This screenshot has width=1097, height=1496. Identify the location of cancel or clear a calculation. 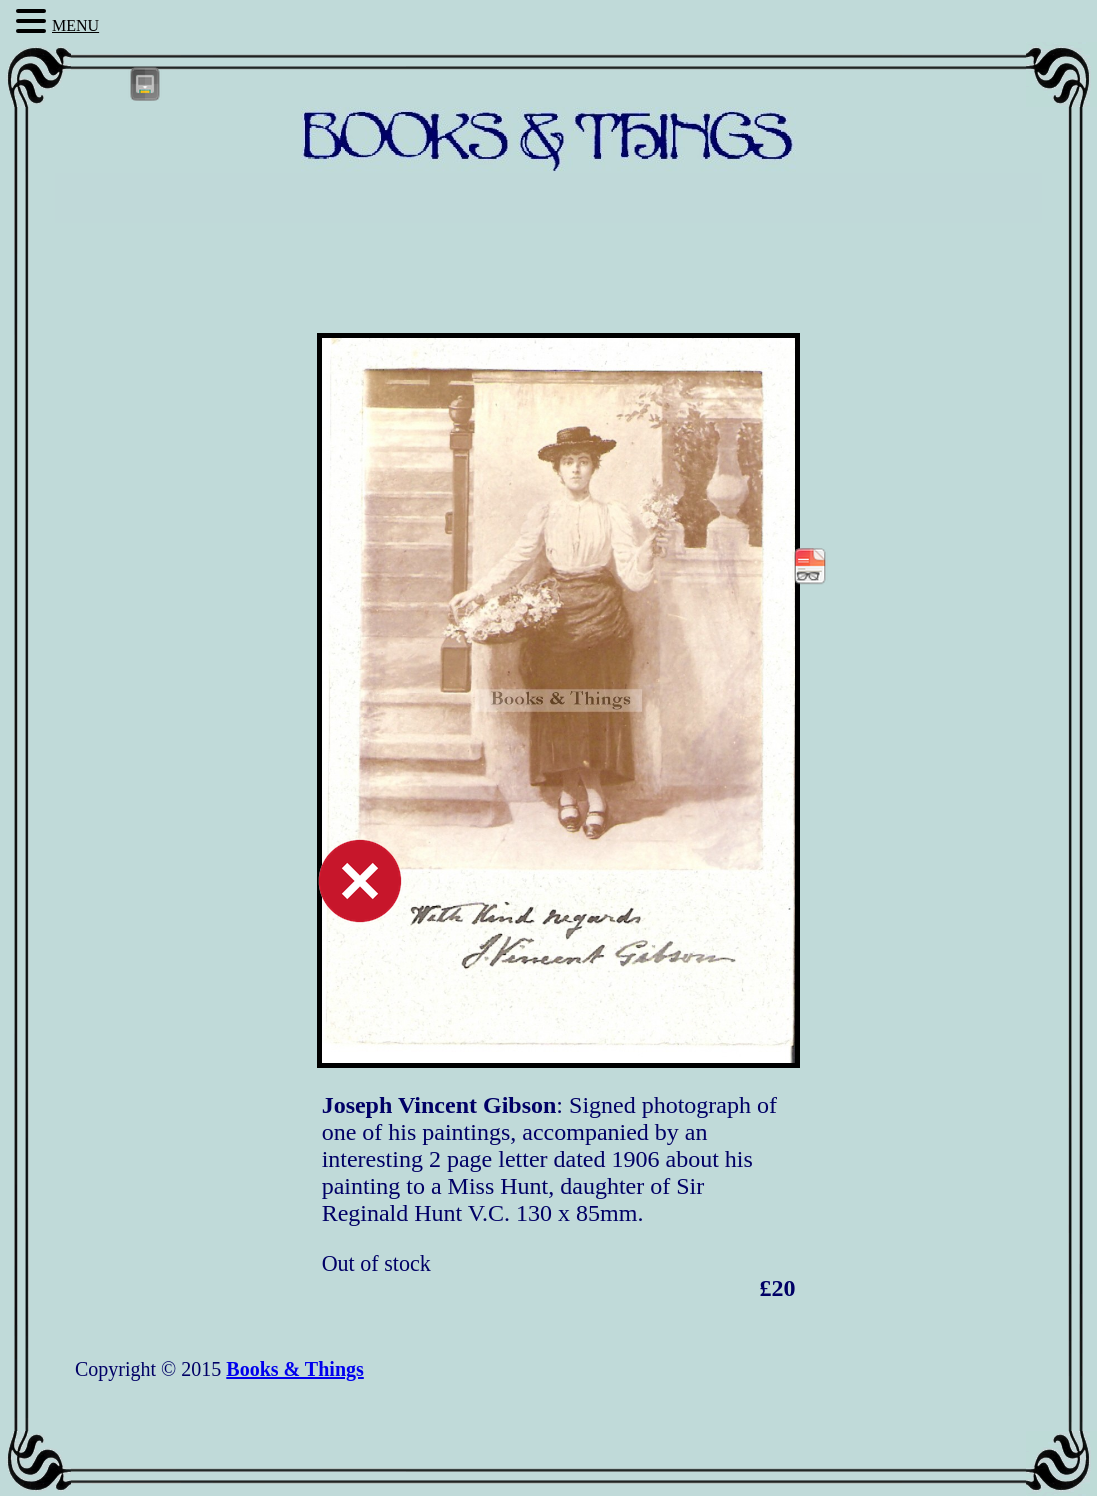
(360, 881).